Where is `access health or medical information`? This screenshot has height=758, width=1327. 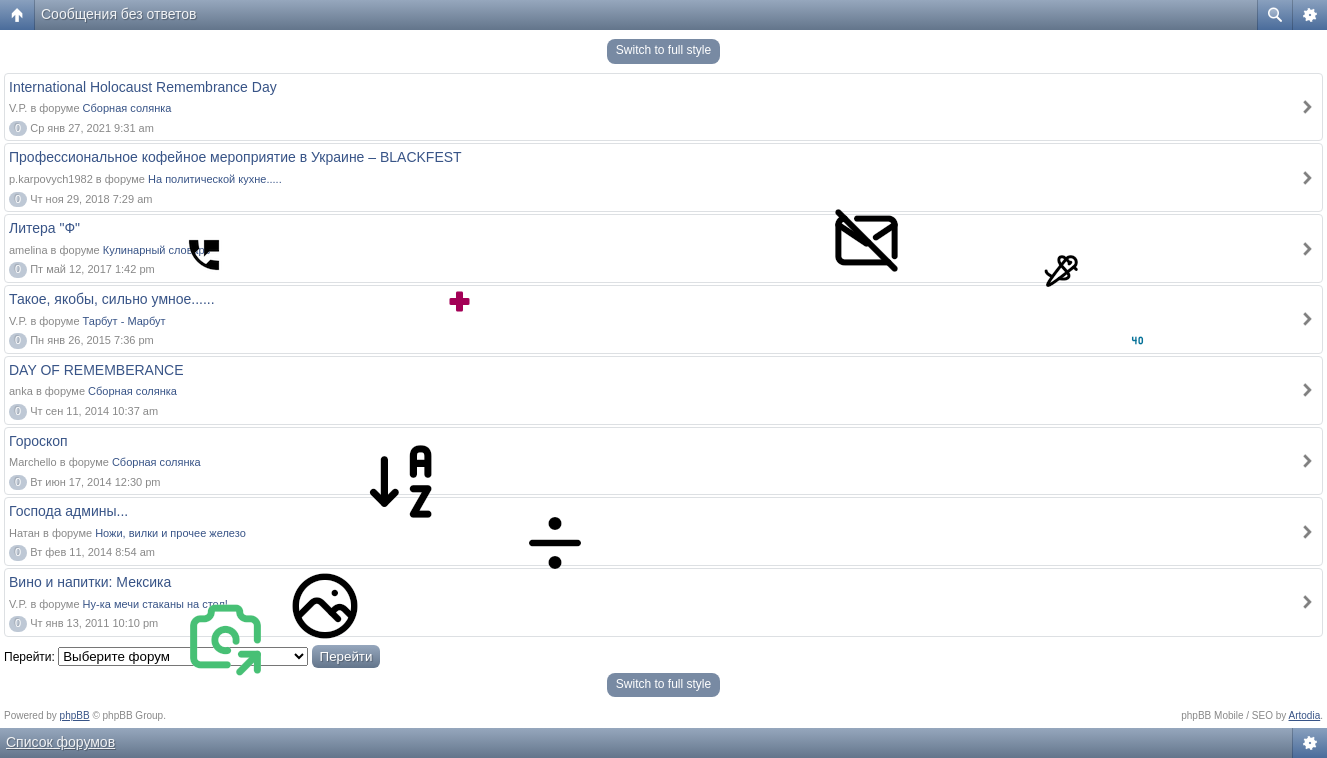 access health or medical information is located at coordinates (459, 301).